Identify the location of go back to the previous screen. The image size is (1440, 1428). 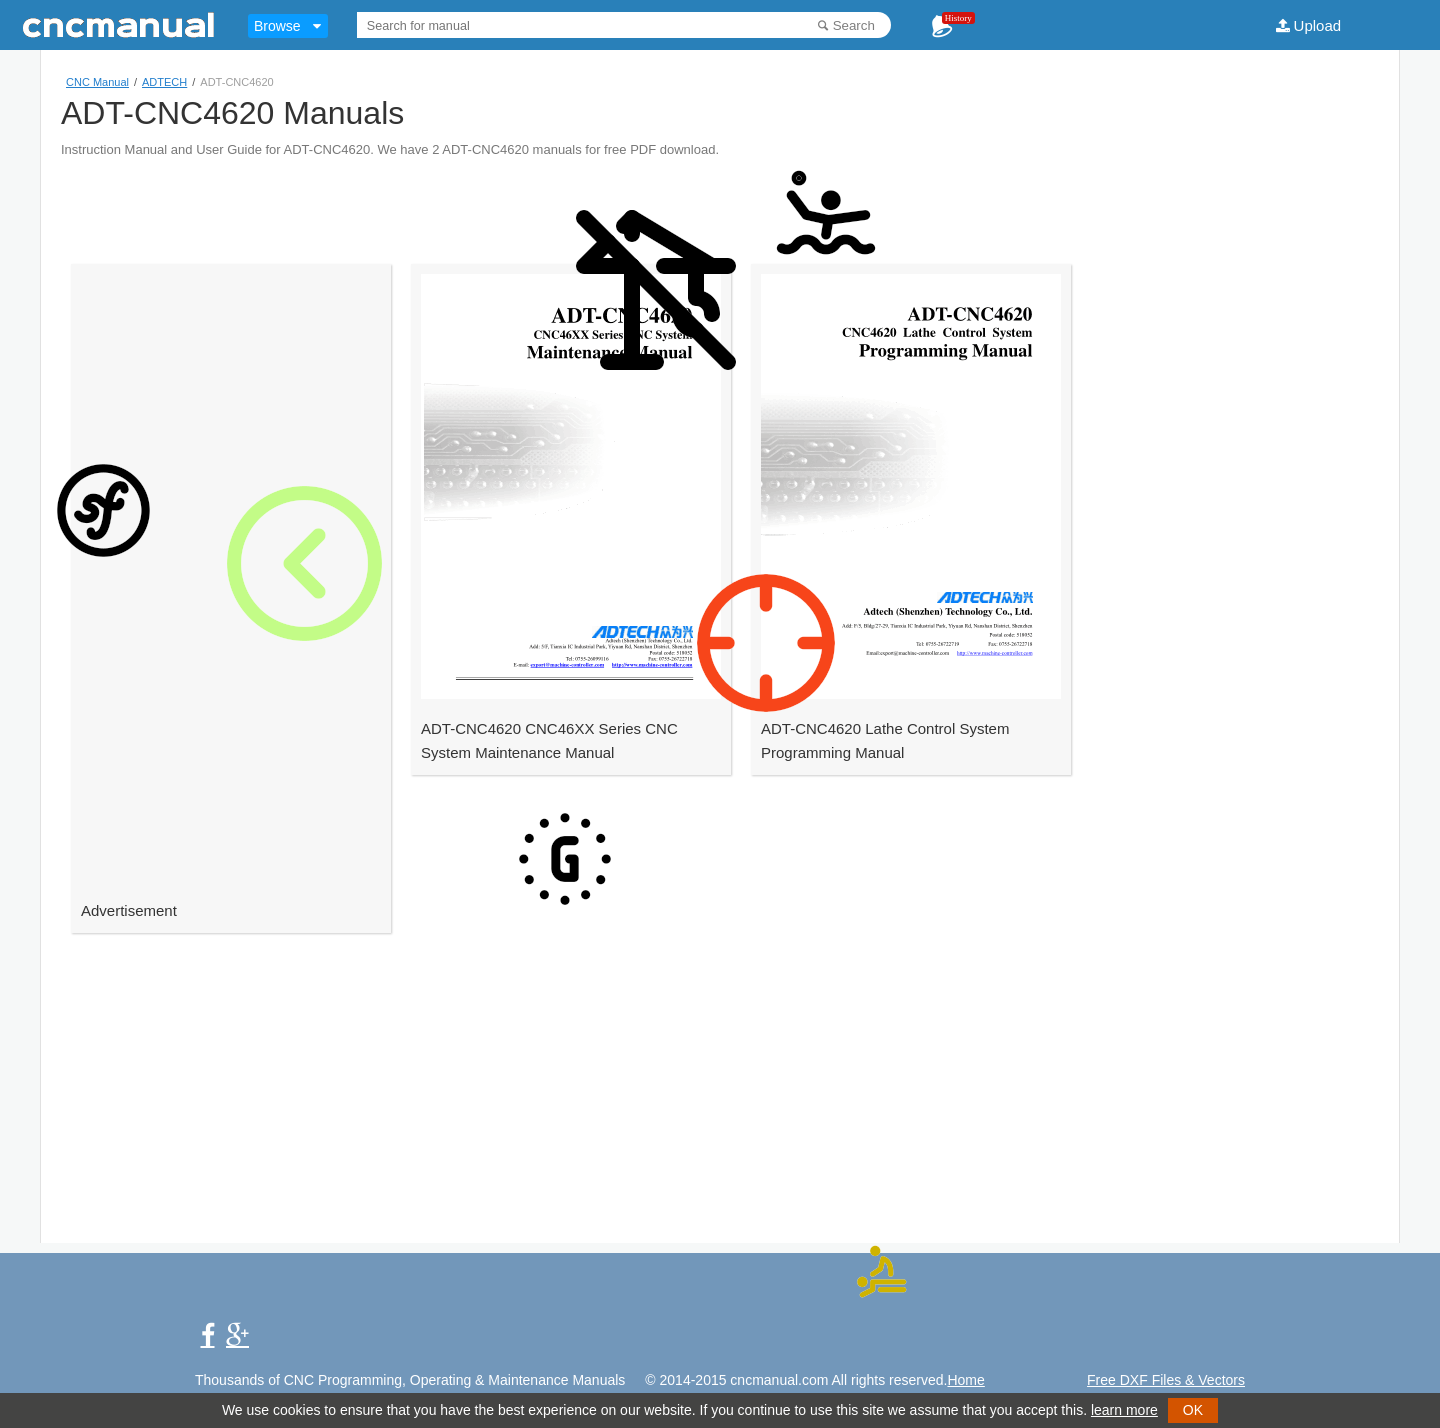
(304, 563).